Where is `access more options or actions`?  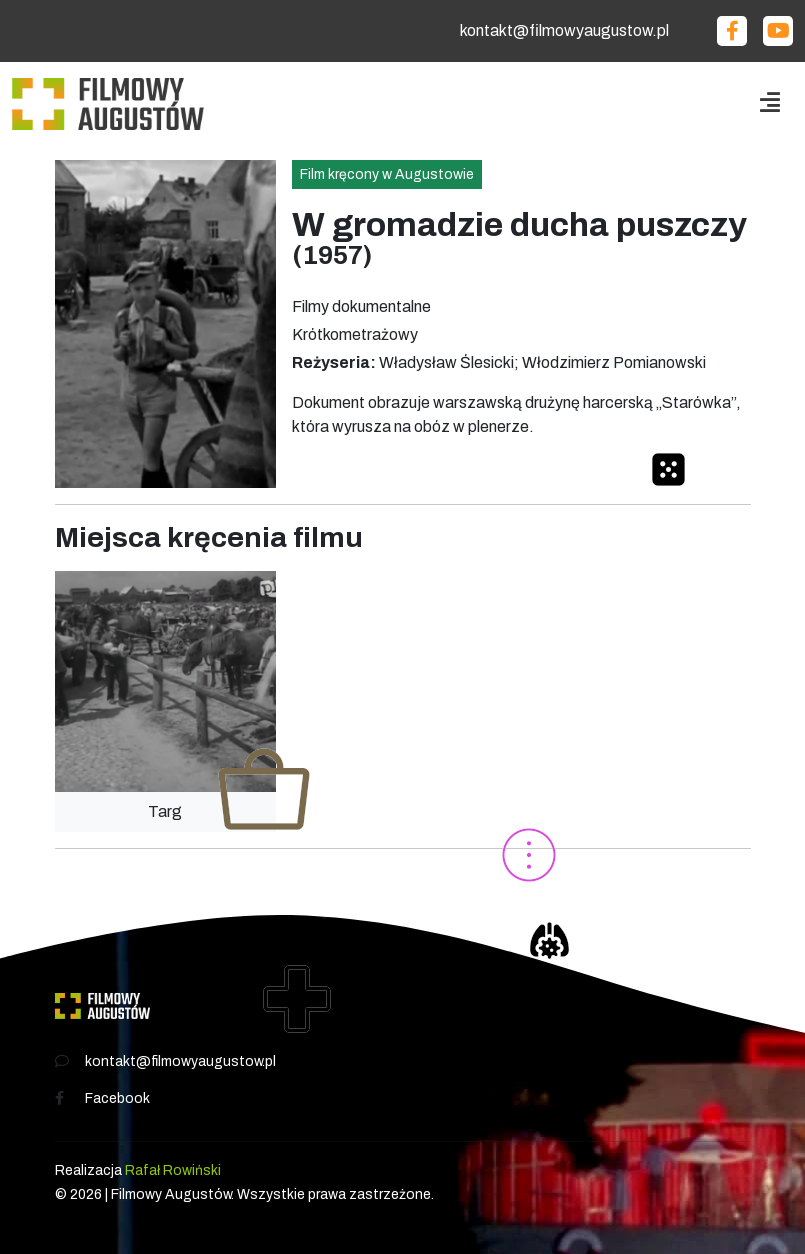 access more options or actions is located at coordinates (529, 855).